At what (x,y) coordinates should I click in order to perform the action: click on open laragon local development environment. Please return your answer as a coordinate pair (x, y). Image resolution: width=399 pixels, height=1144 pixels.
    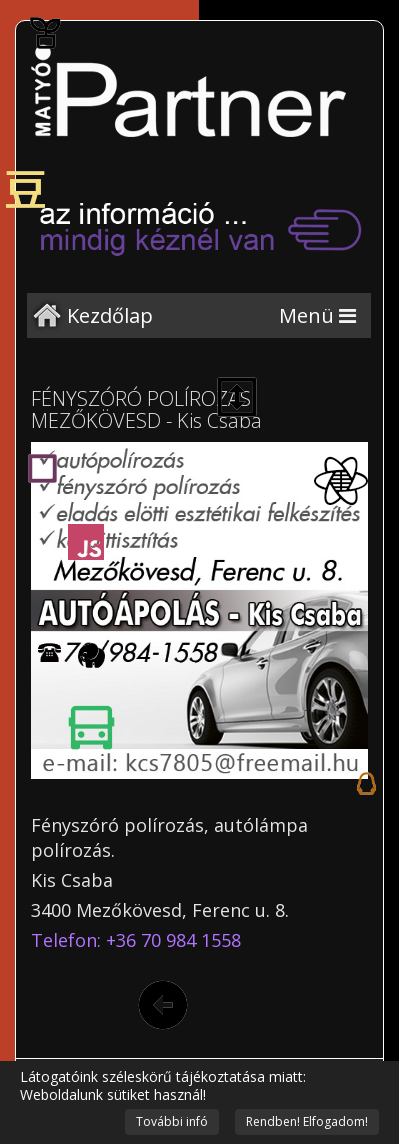
    Looking at the image, I should click on (91, 655).